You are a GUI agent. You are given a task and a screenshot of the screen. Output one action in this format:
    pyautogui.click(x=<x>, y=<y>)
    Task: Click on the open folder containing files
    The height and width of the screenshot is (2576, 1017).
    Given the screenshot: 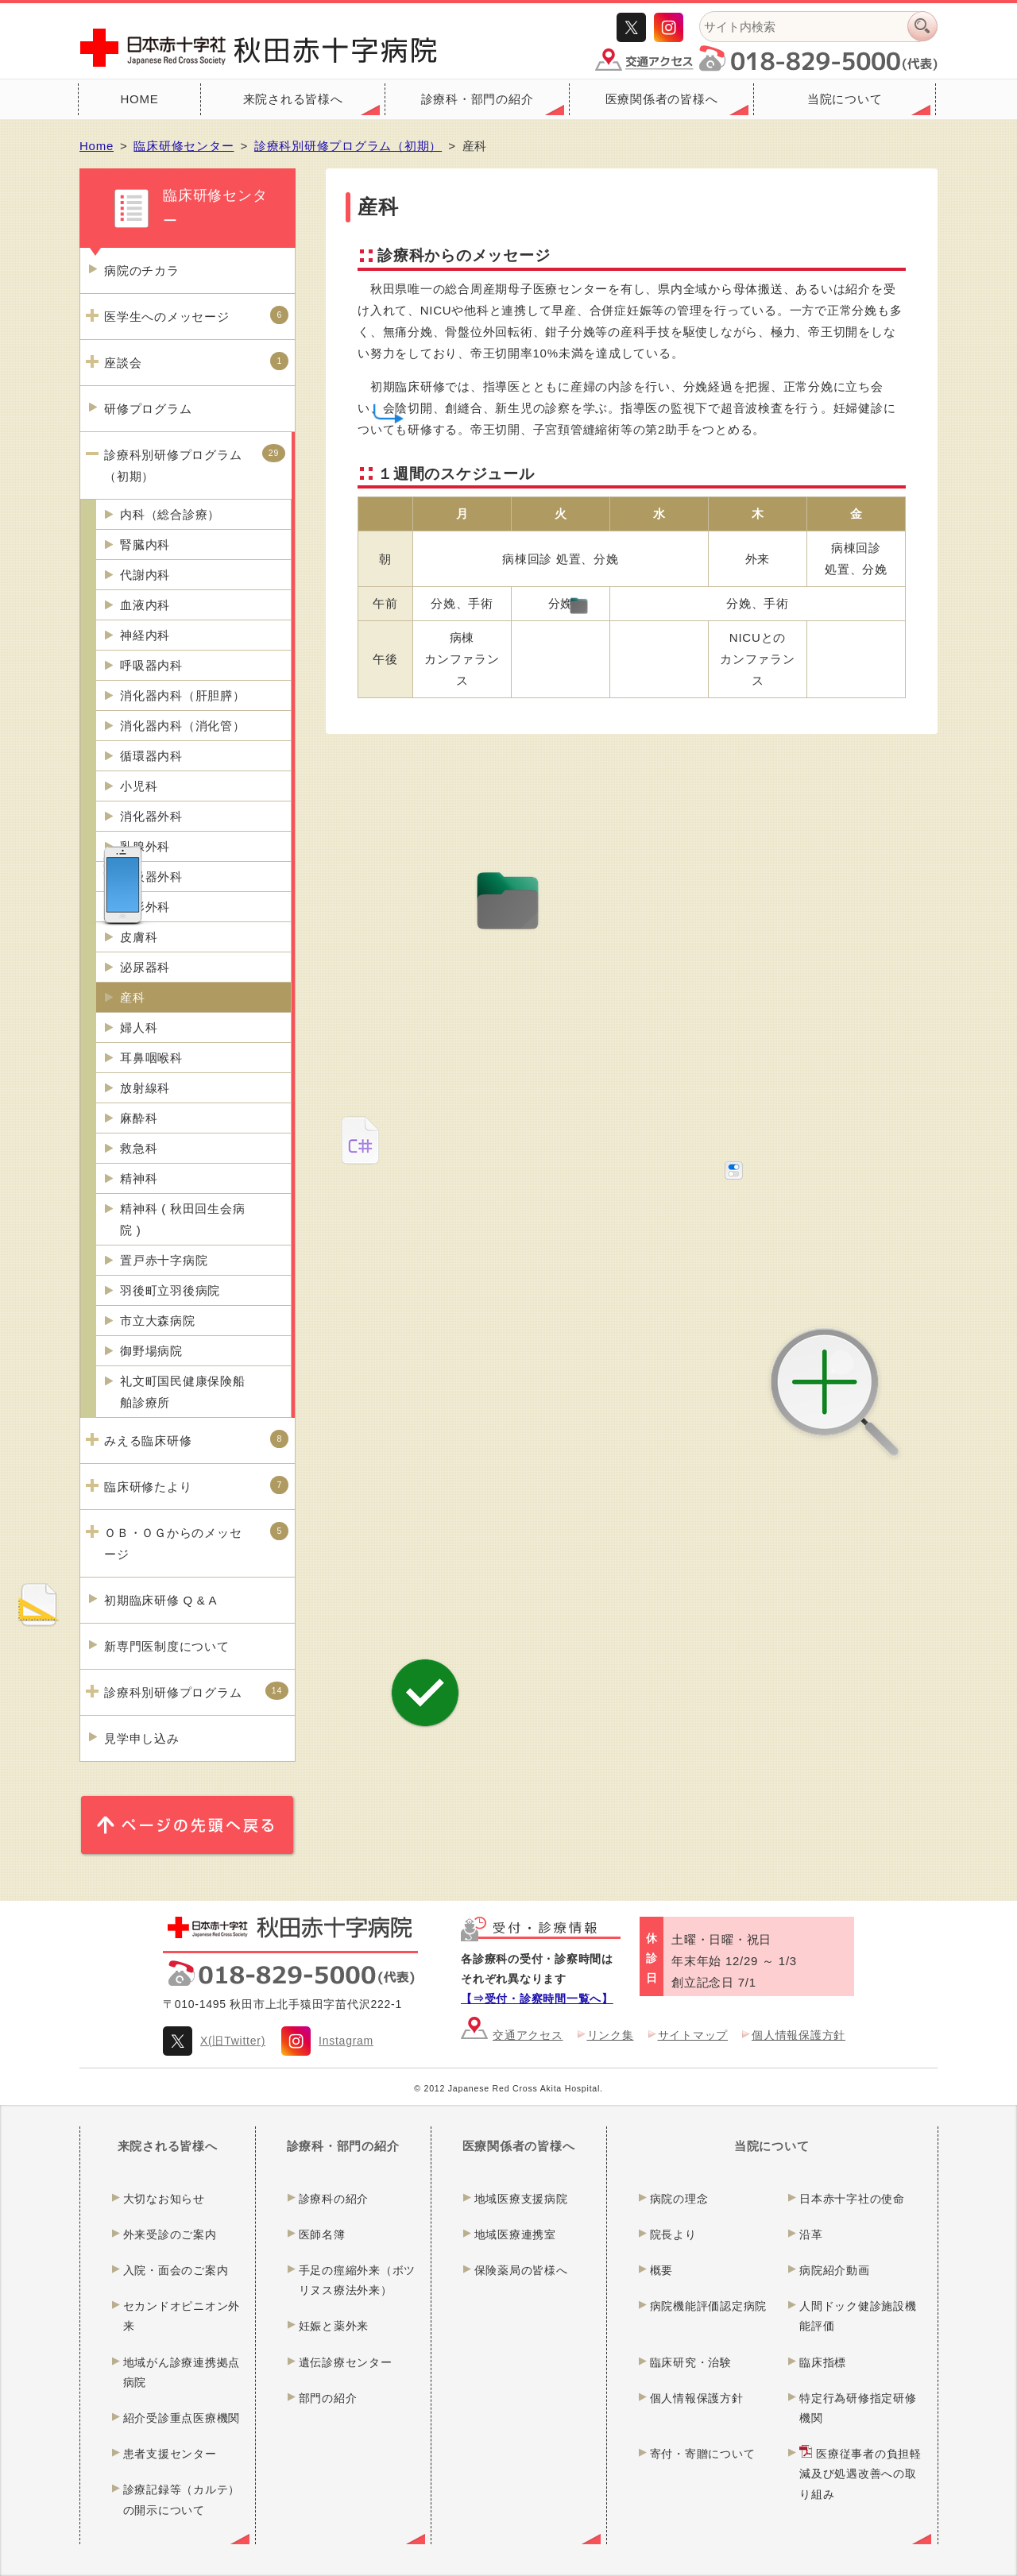 What is the action you would take?
    pyautogui.click(x=508, y=901)
    